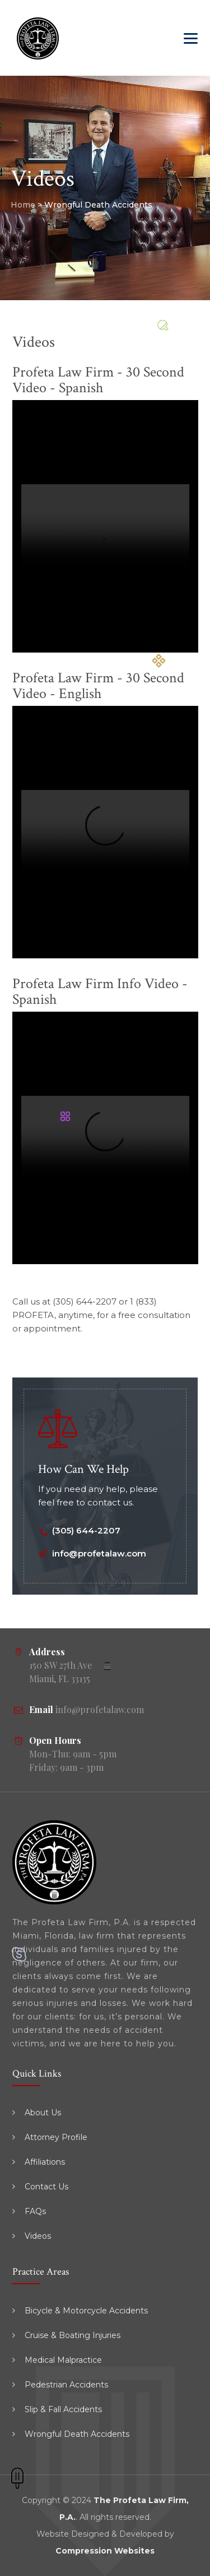 Image resolution: width=210 pixels, height=2576 pixels. Describe the element at coordinates (19, 1954) in the screenshot. I see `open skype app` at that location.